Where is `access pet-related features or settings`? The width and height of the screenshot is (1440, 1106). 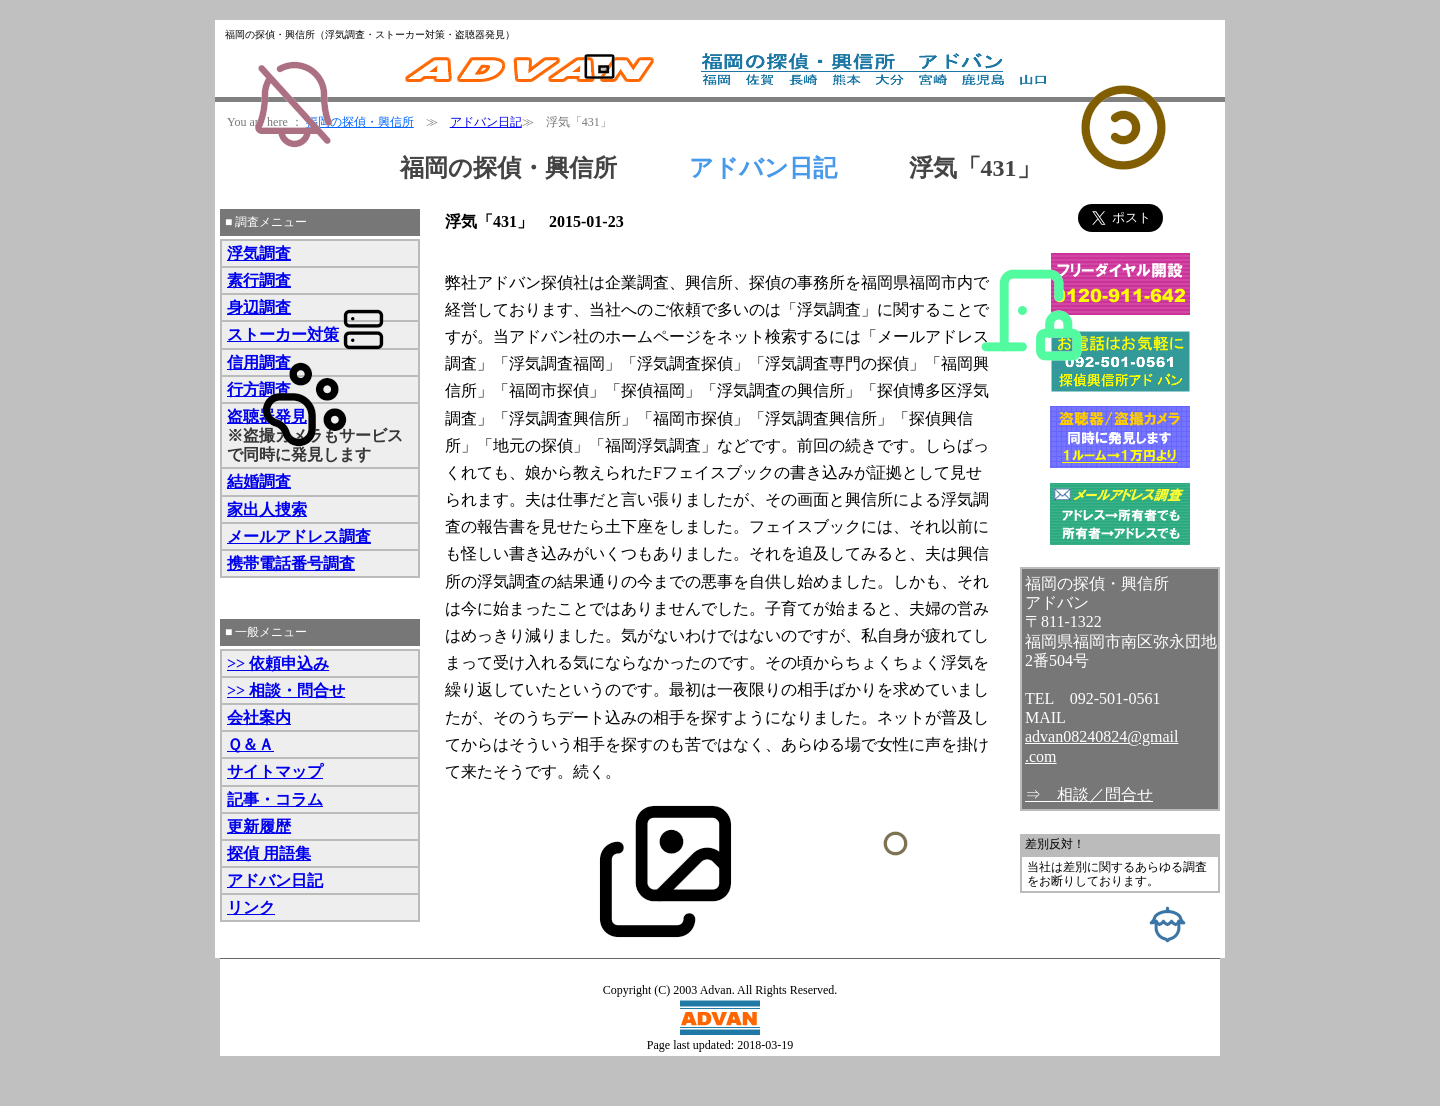
access pet-related features or settings is located at coordinates (304, 404).